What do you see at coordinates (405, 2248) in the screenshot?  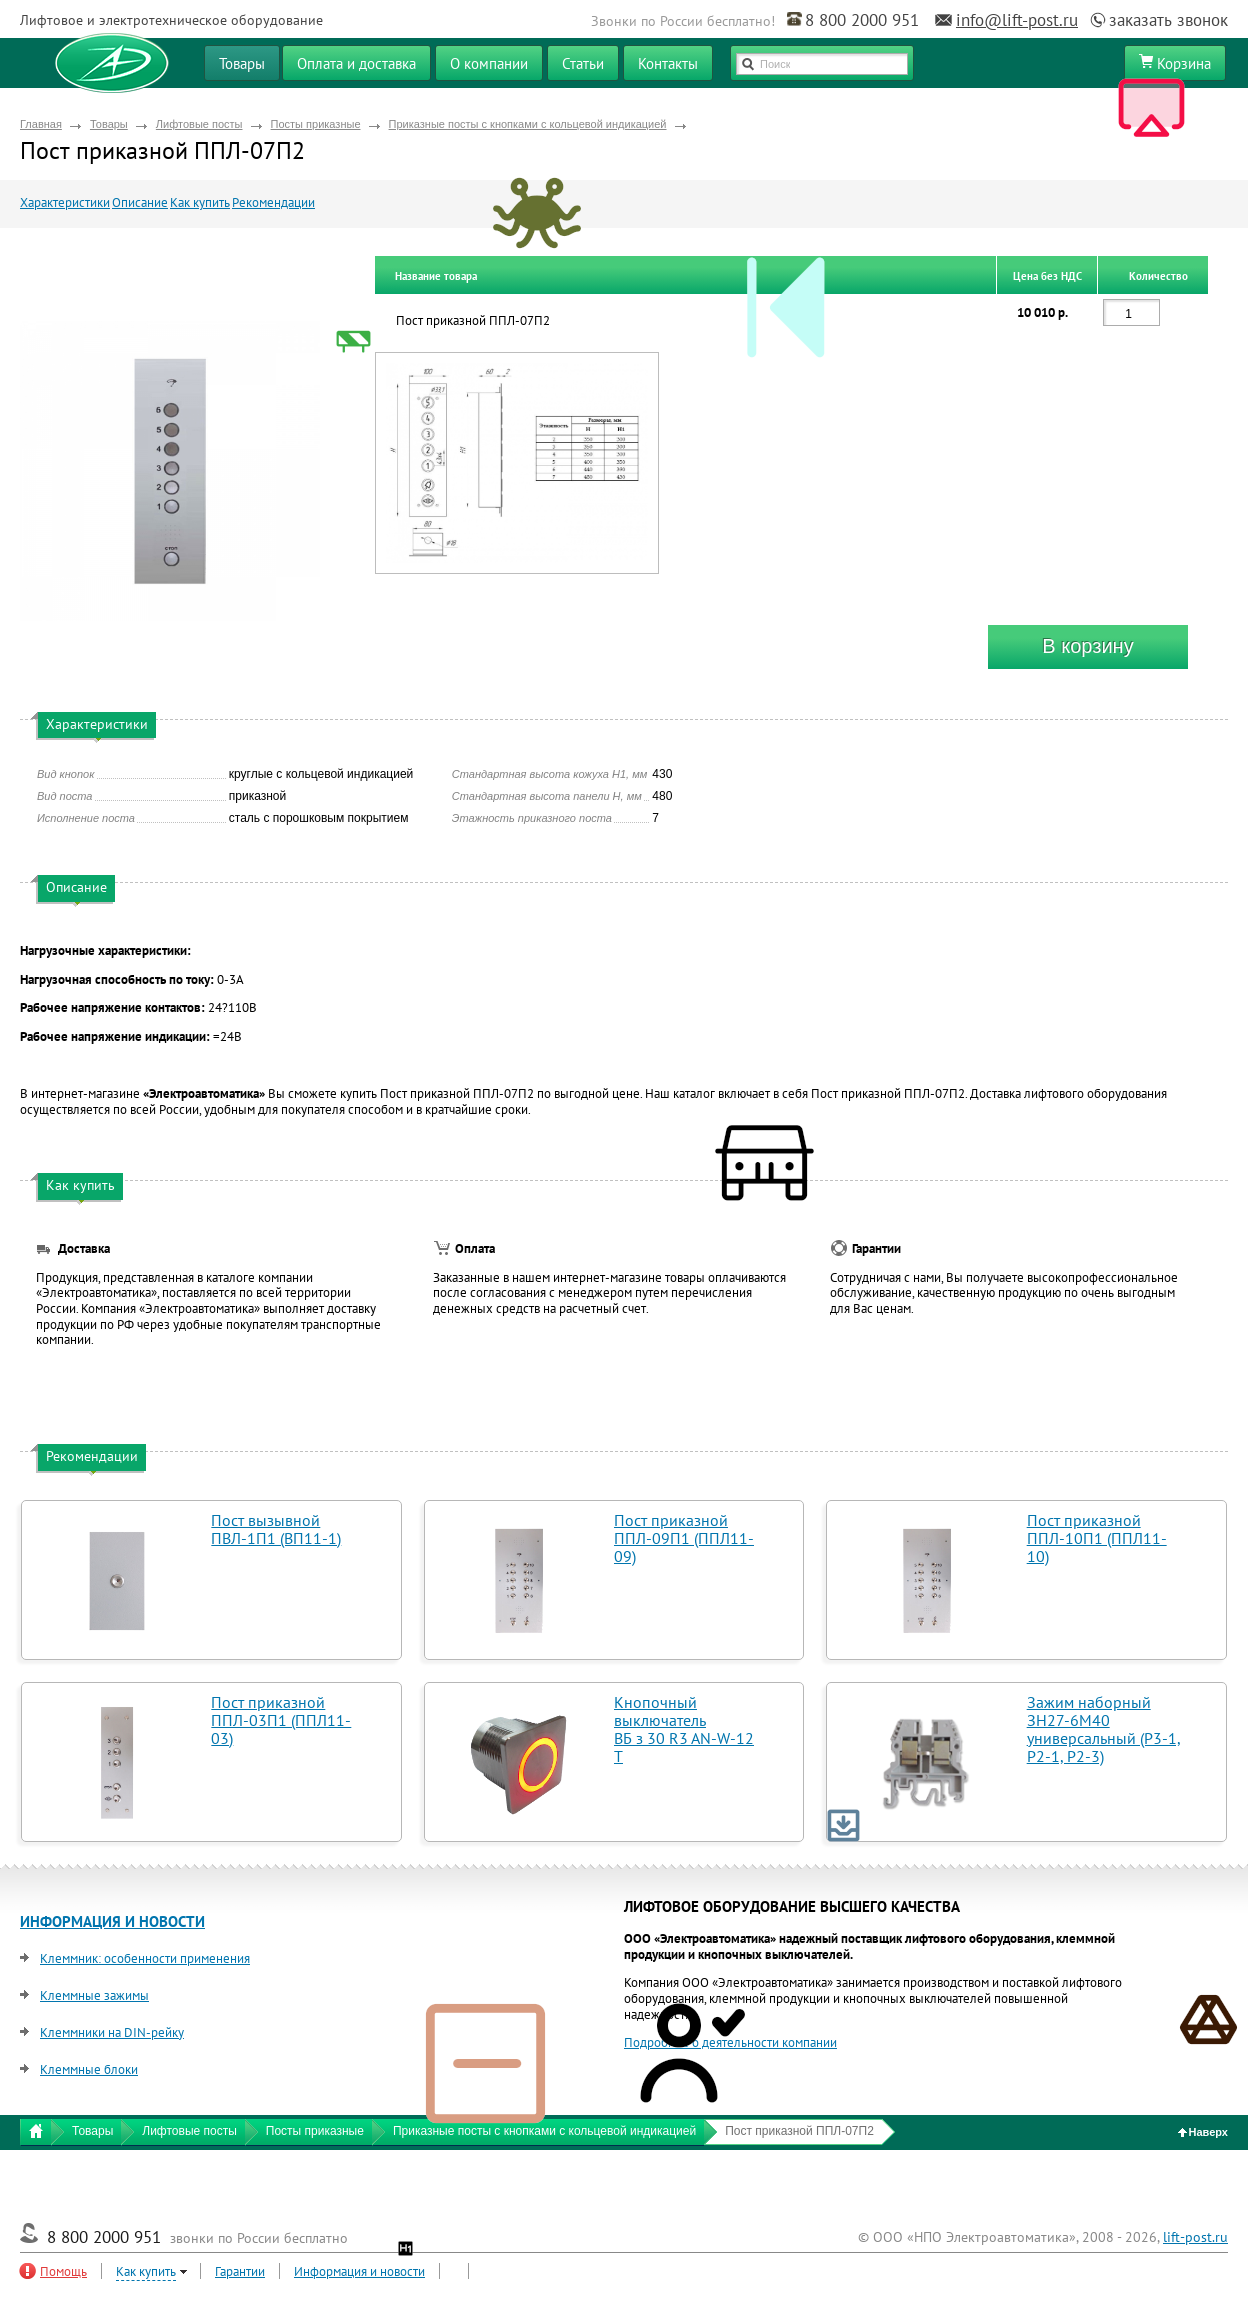 I see `format text as heading level 1` at bounding box center [405, 2248].